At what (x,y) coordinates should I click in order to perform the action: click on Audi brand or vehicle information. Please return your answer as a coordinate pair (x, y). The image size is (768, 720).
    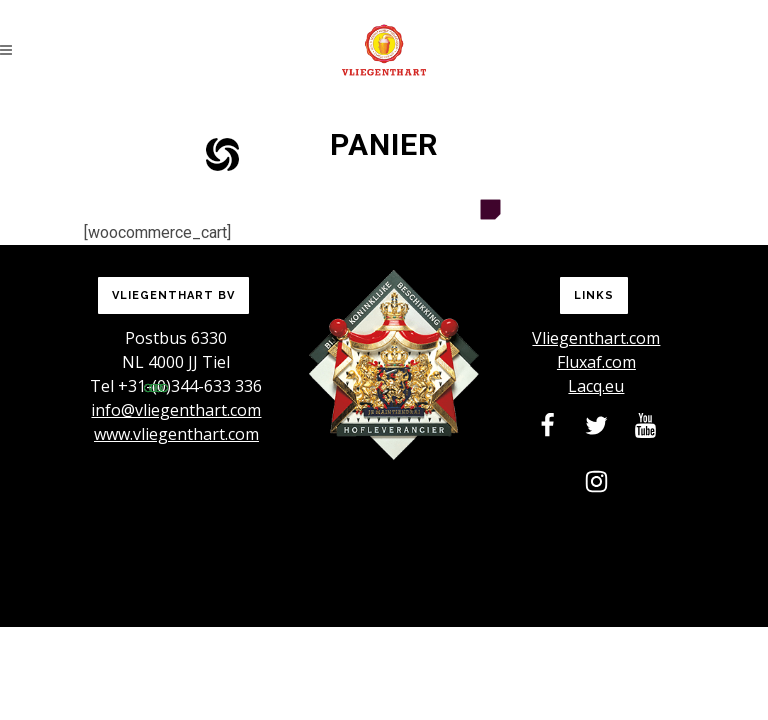
    Looking at the image, I should click on (156, 388).